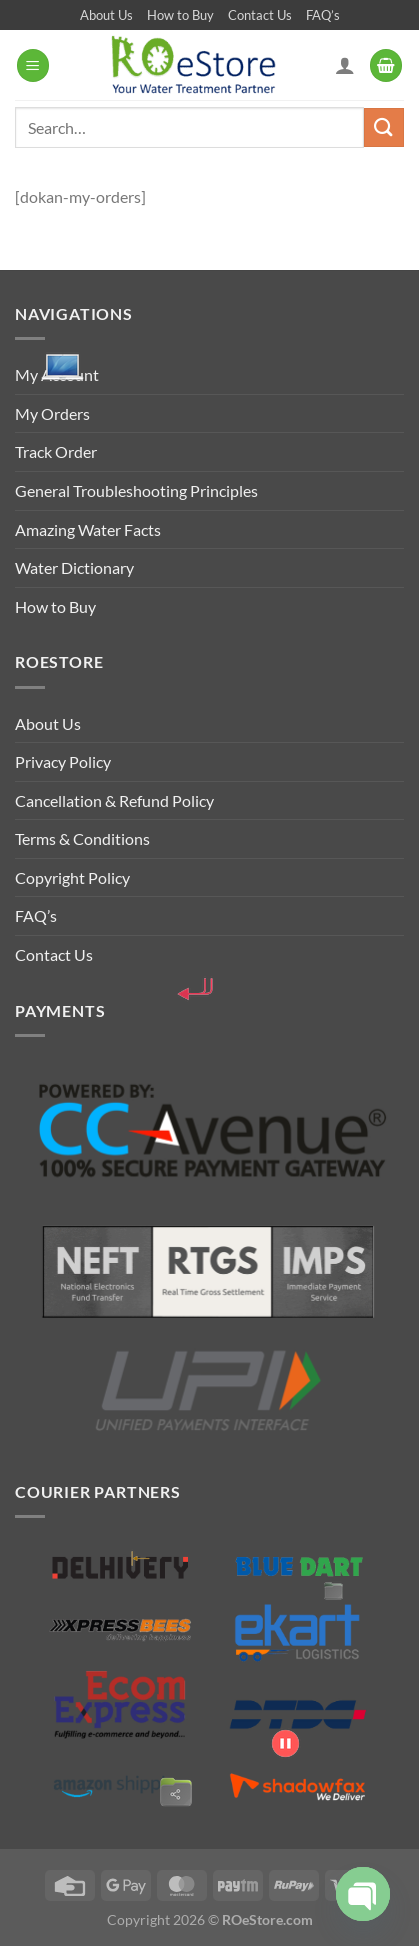 This screenshot has height=1946, width=419. Describe the element at coordinates (140, 1558) in the screenshot. I see `go to the first item in a list or sequence` at that location.